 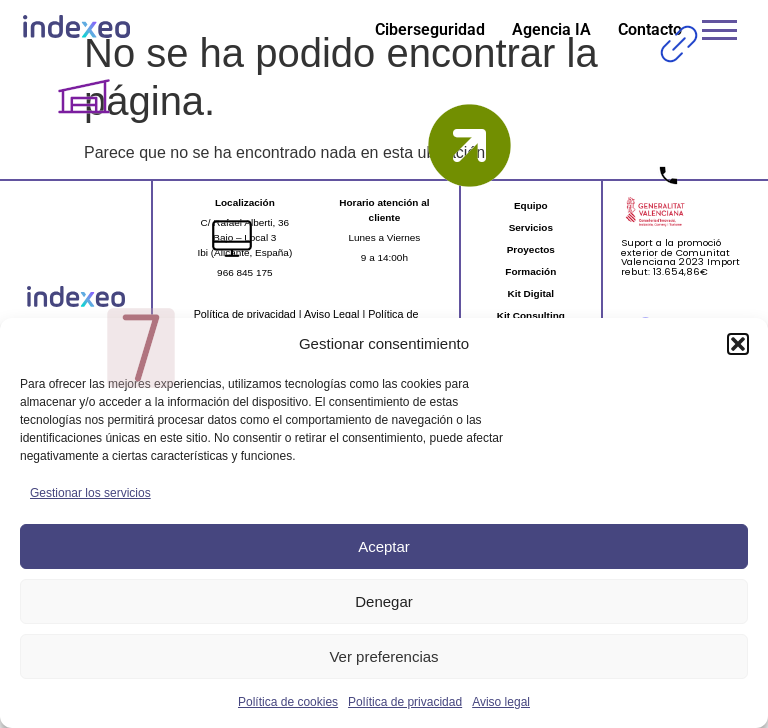 I want to click on access warehouse or storage inventory, so click(x=84, y=98).